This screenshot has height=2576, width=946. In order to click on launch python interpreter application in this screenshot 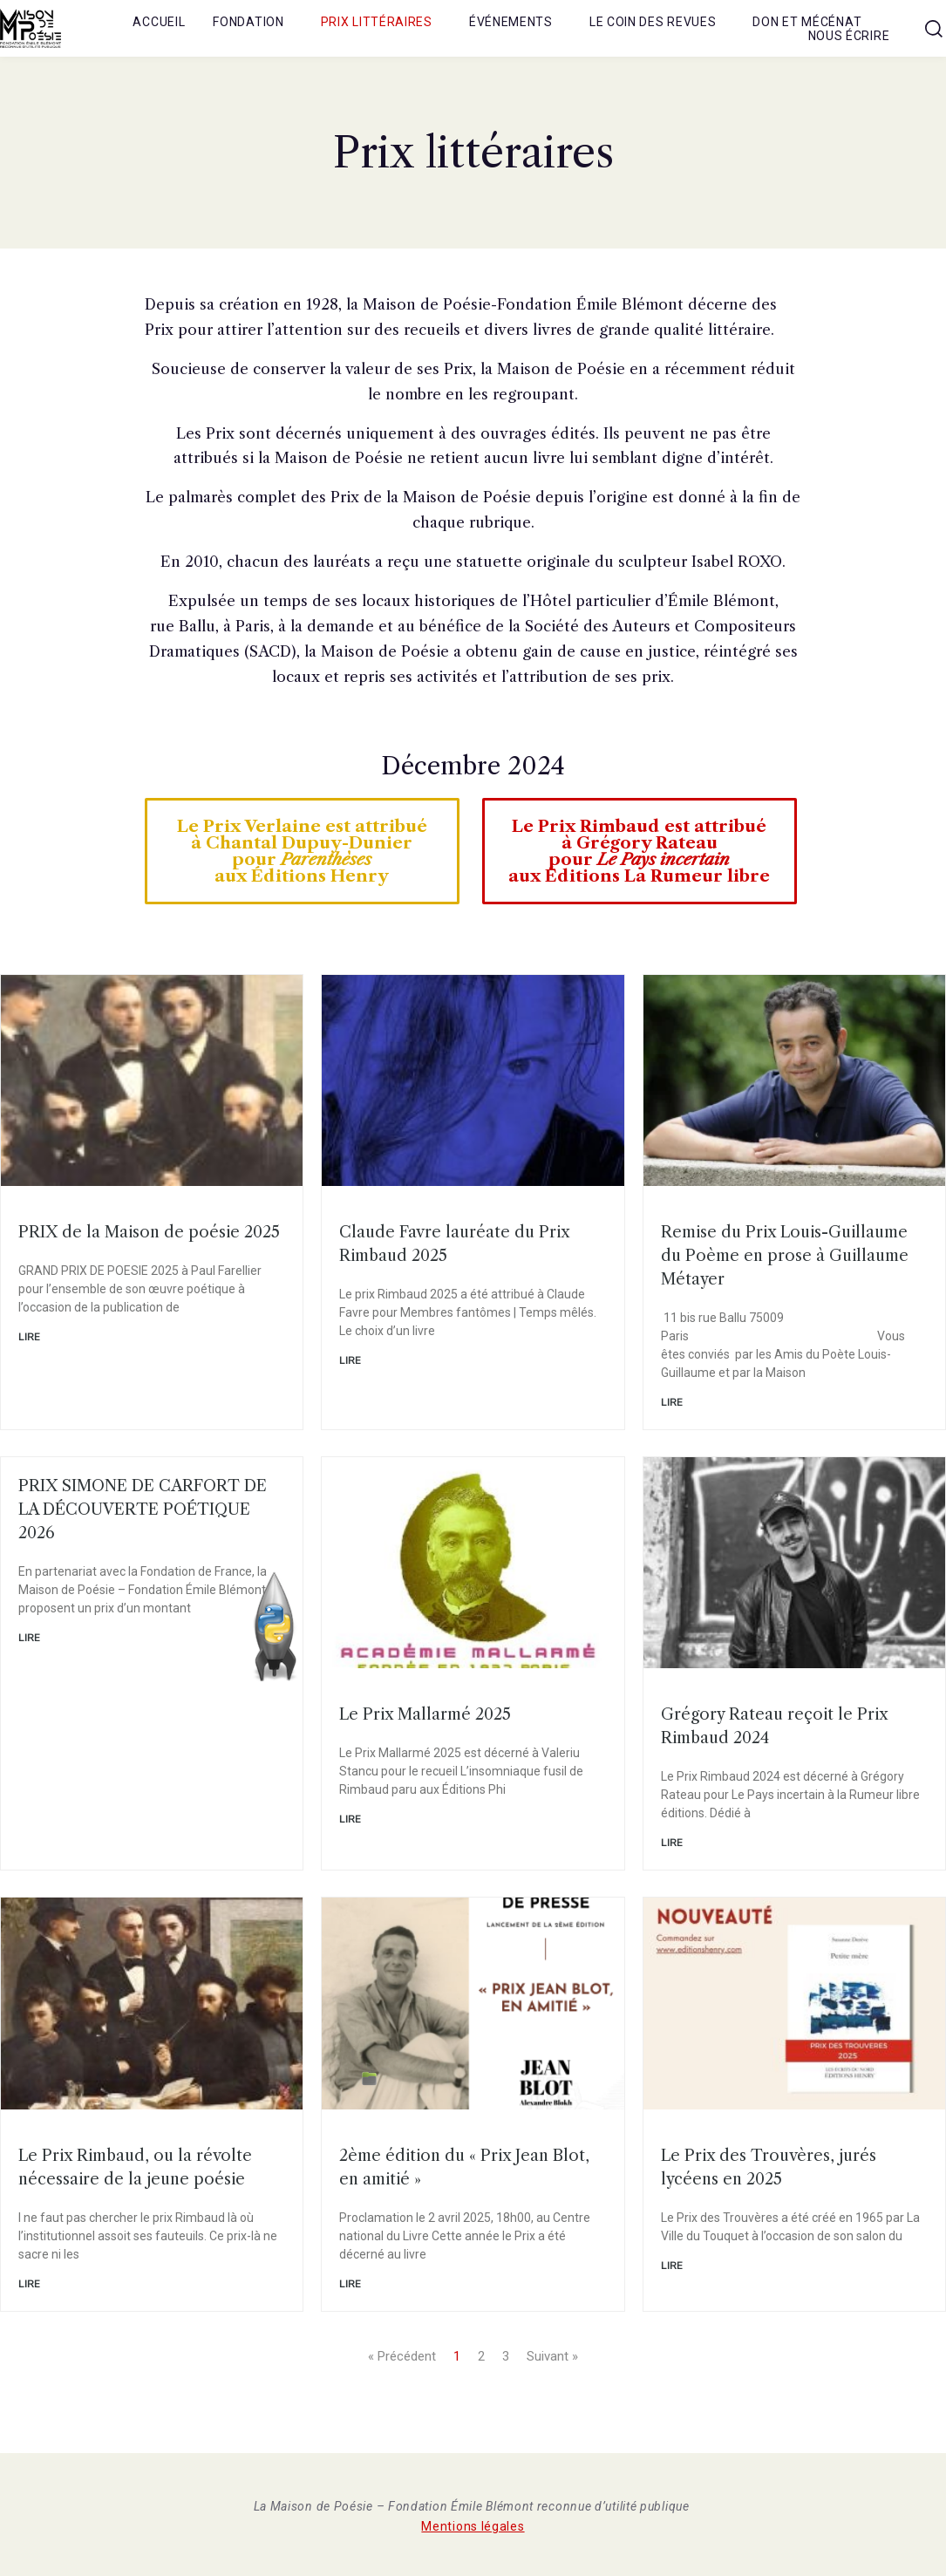, I will do `click(275, 1626)`.